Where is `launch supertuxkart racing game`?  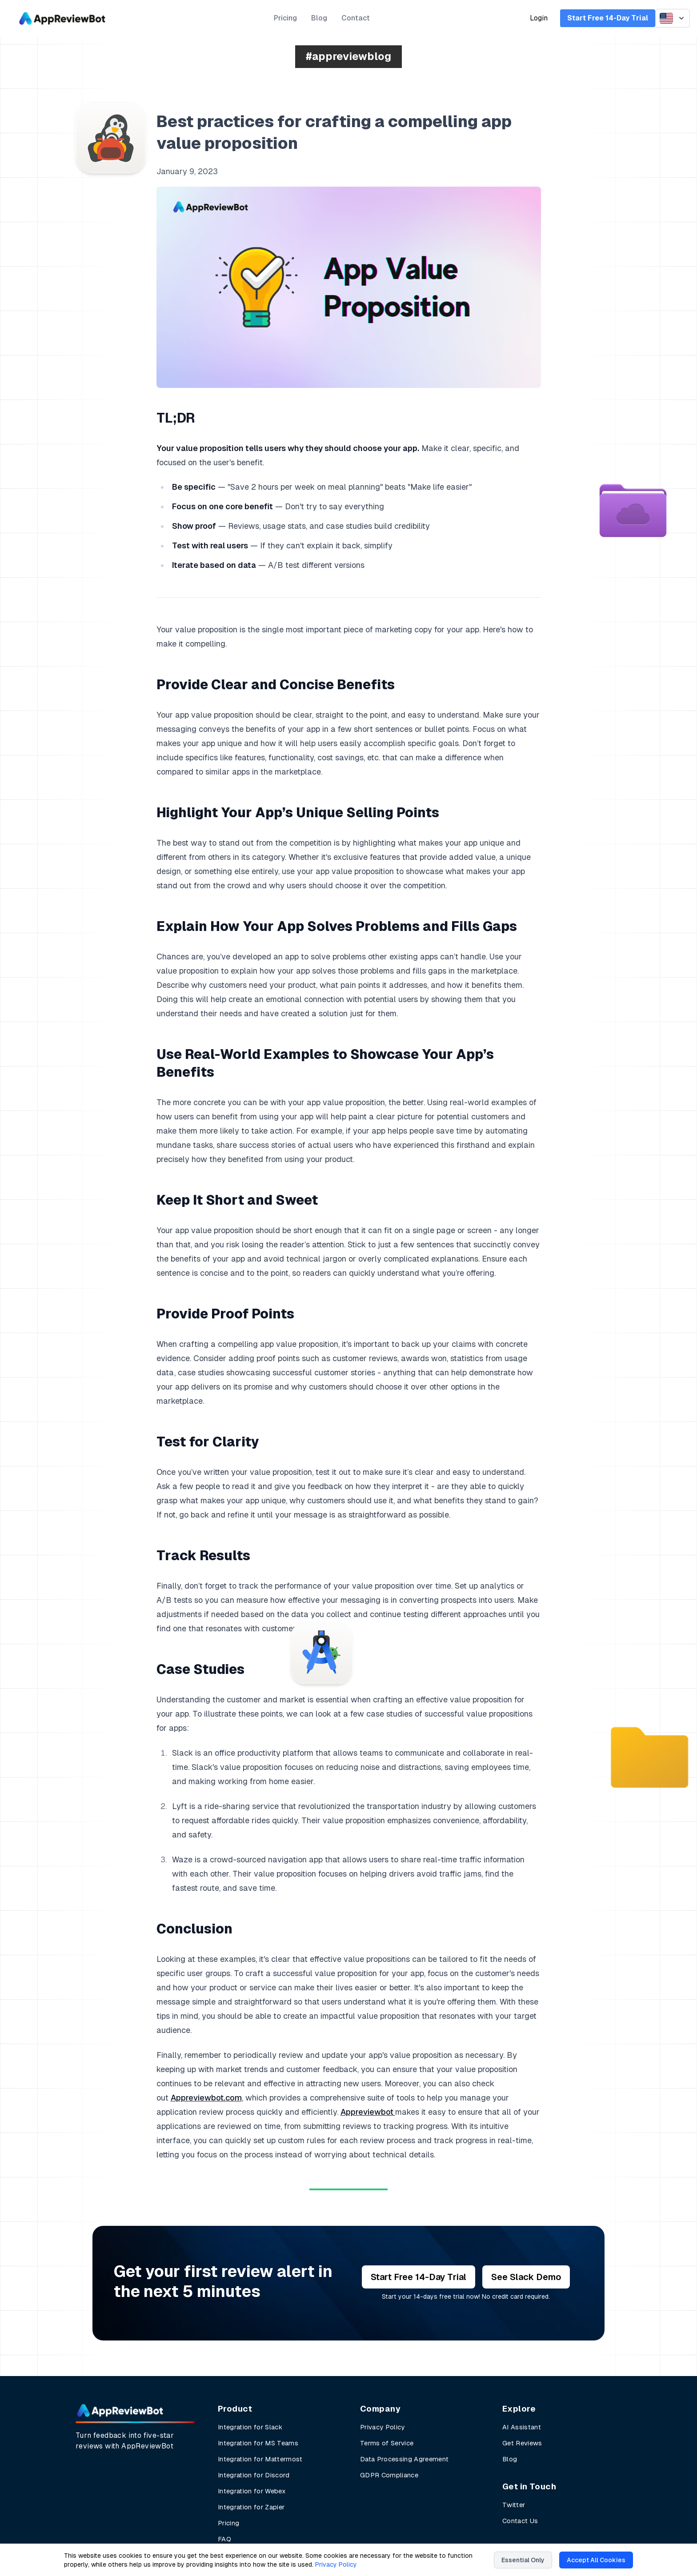
launch supertuxkart racing game is located at coordinates (111, 138).